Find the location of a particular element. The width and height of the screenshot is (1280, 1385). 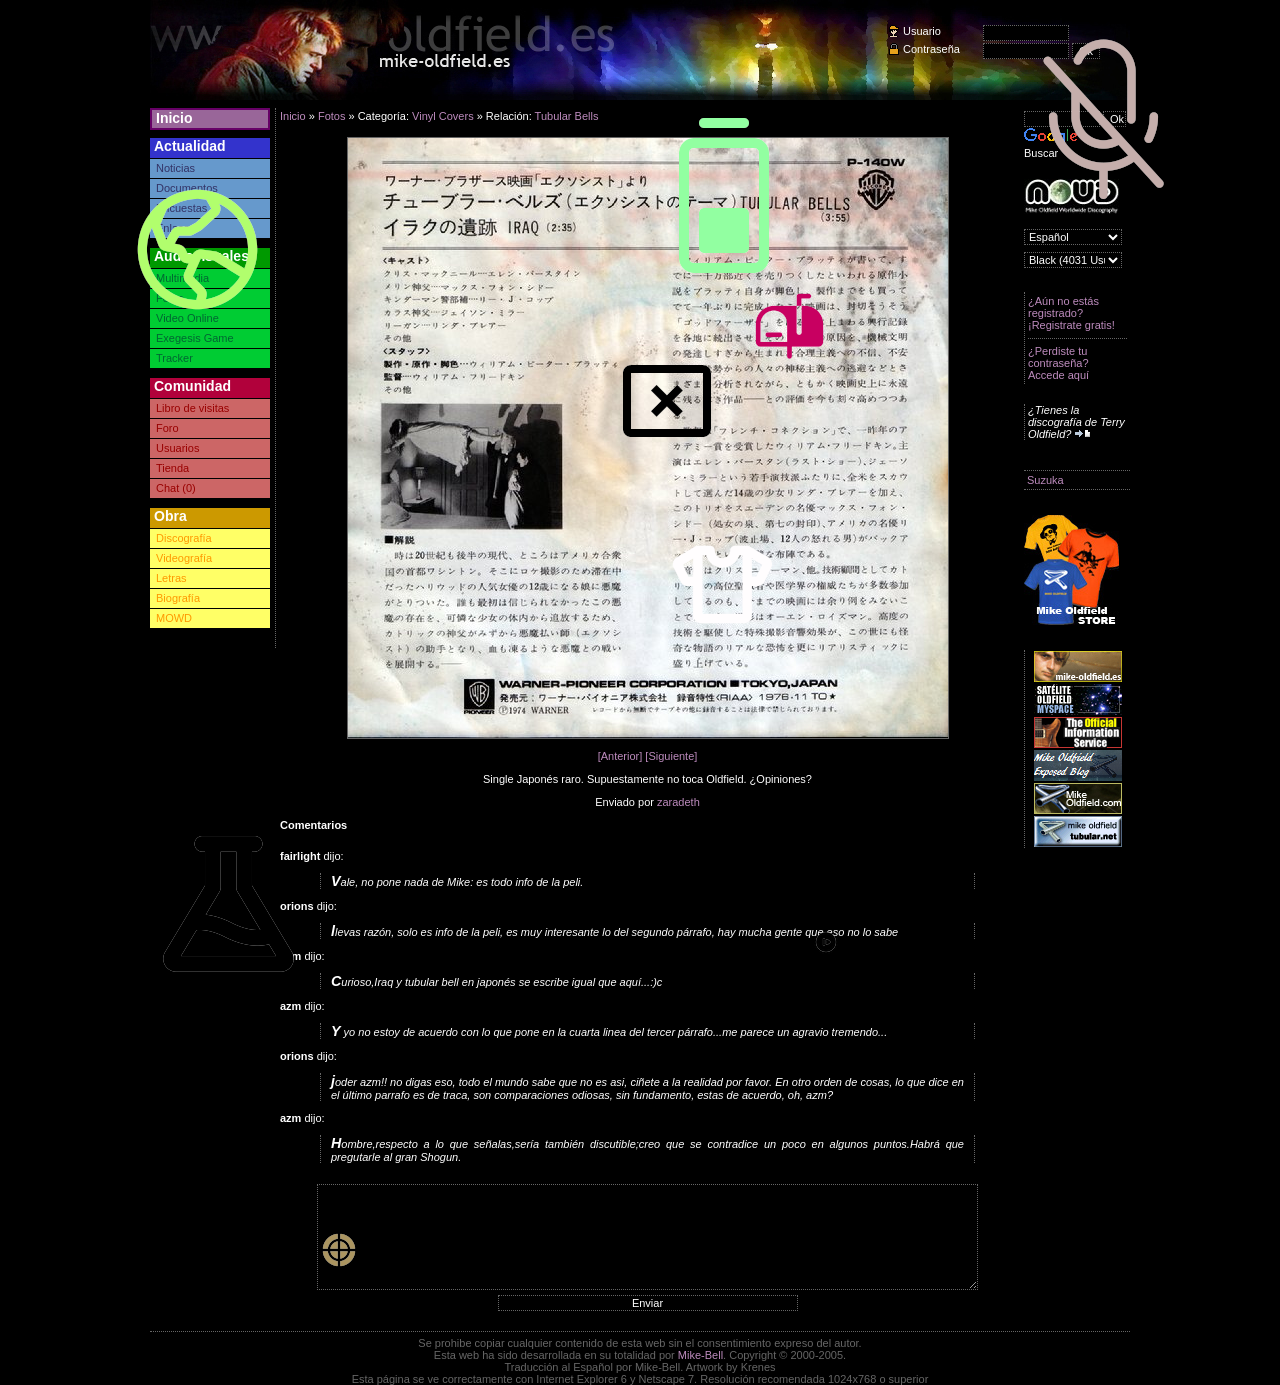

mute your microphone is located at coordinates (1103, 116).